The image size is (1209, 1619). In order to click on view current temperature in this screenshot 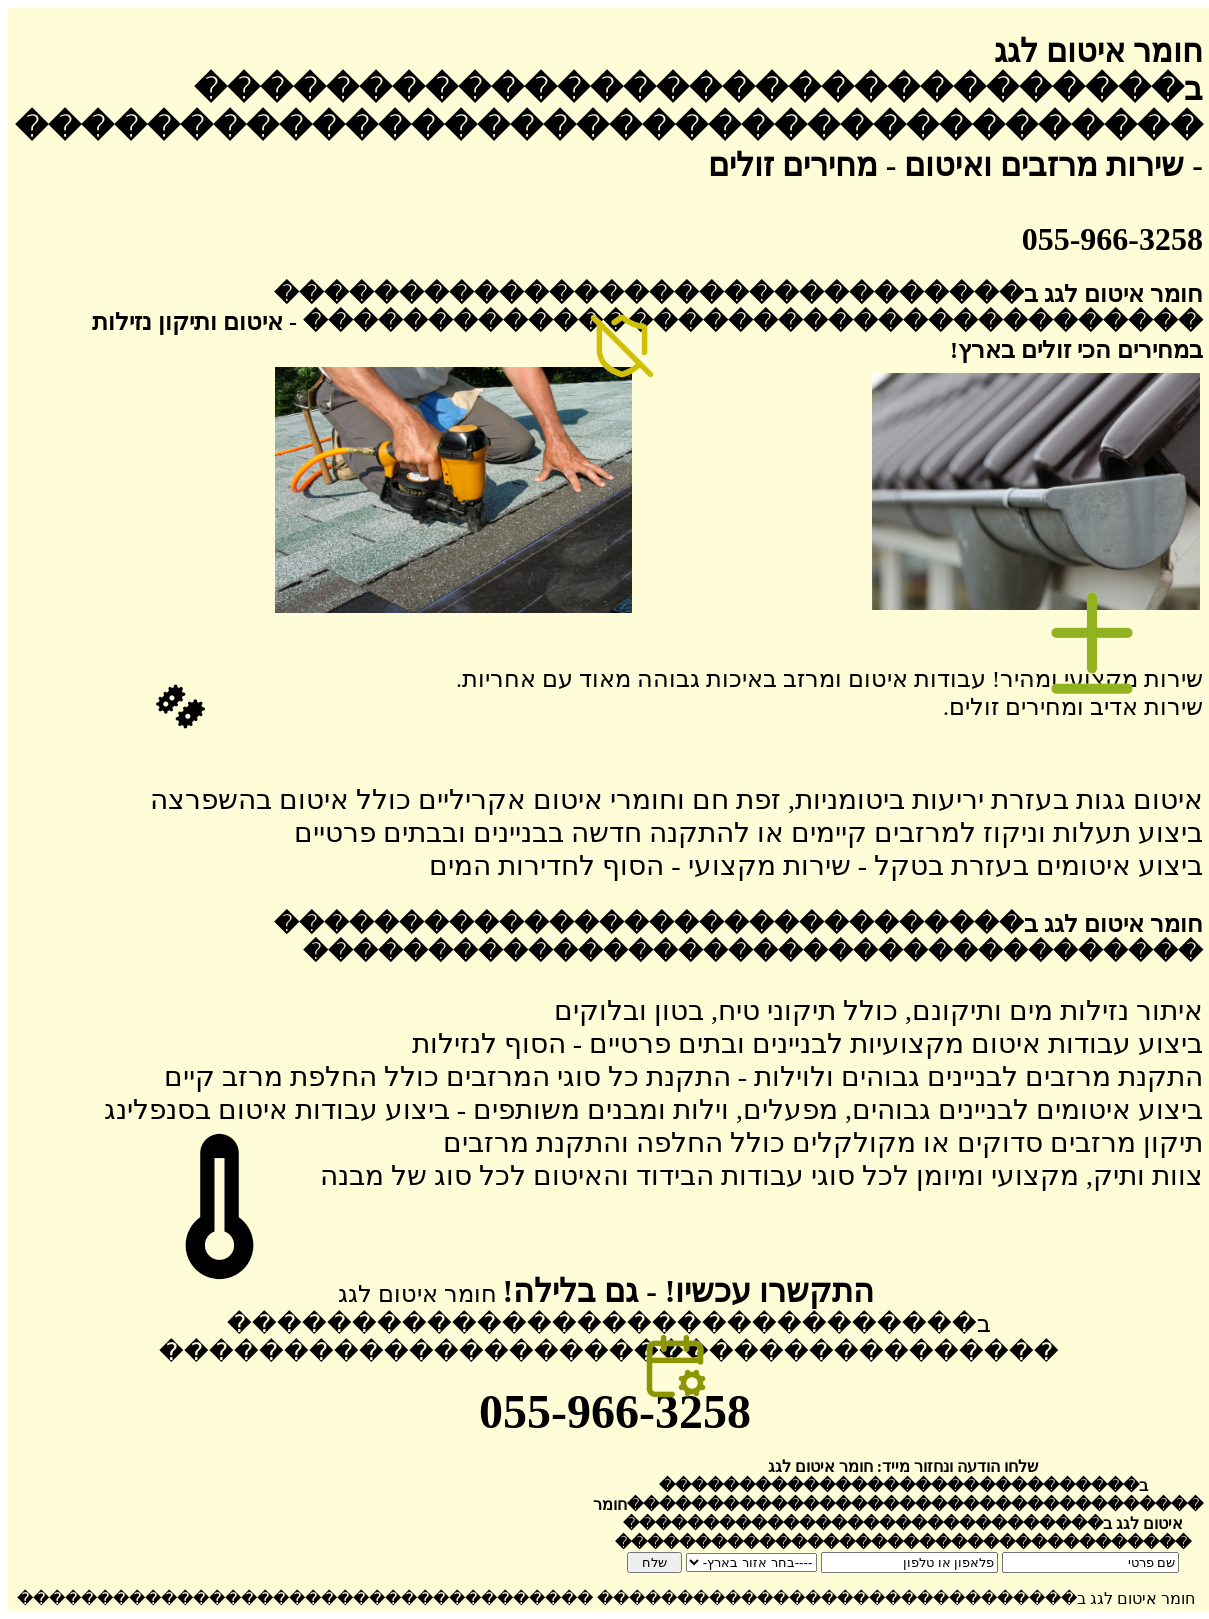, I will do `click(219, 1206)`.